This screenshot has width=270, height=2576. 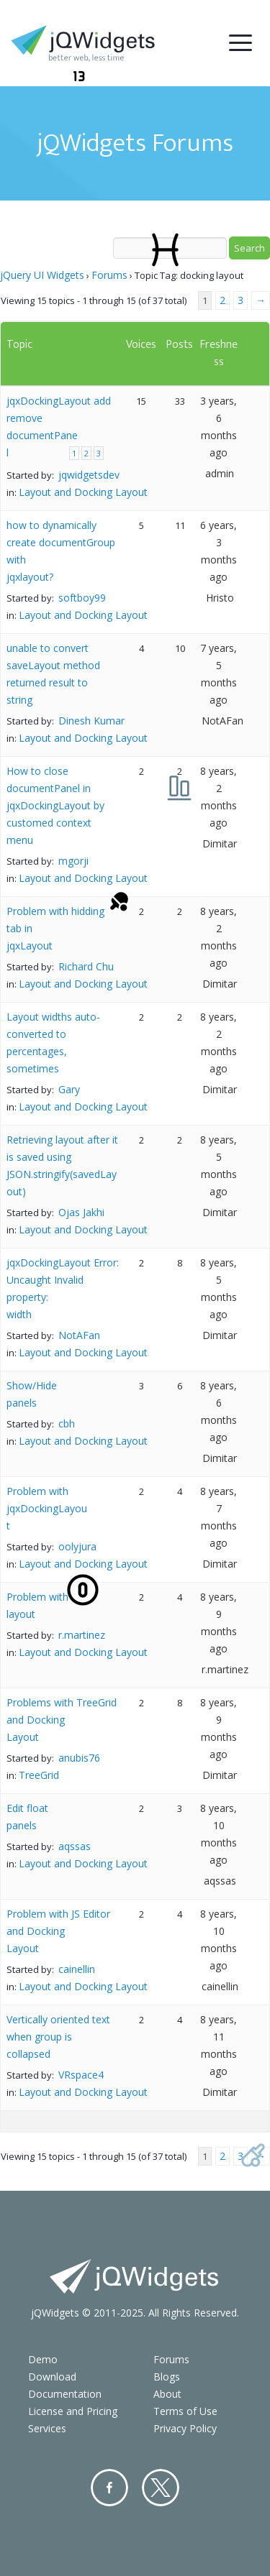 I want to click on access ping pong or table tennis games, so click(x=119, y=901).